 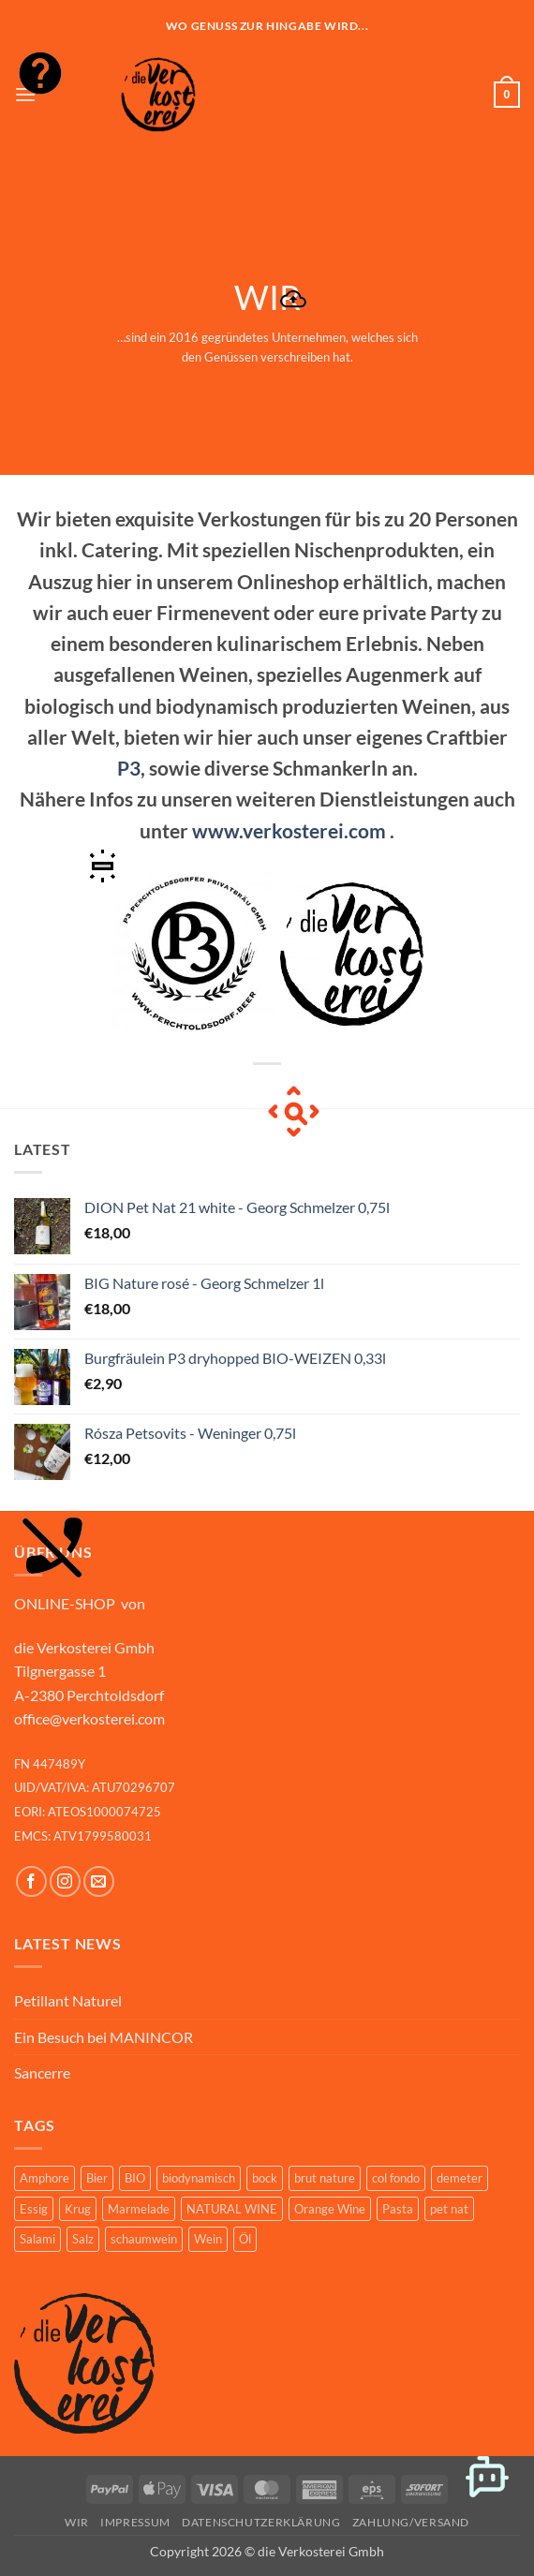 What do you see at coordinates (54, 1546) in the screenshot?
I see `indicates phone calls are disabled or unavailable` at bounding box center [54, 1546].